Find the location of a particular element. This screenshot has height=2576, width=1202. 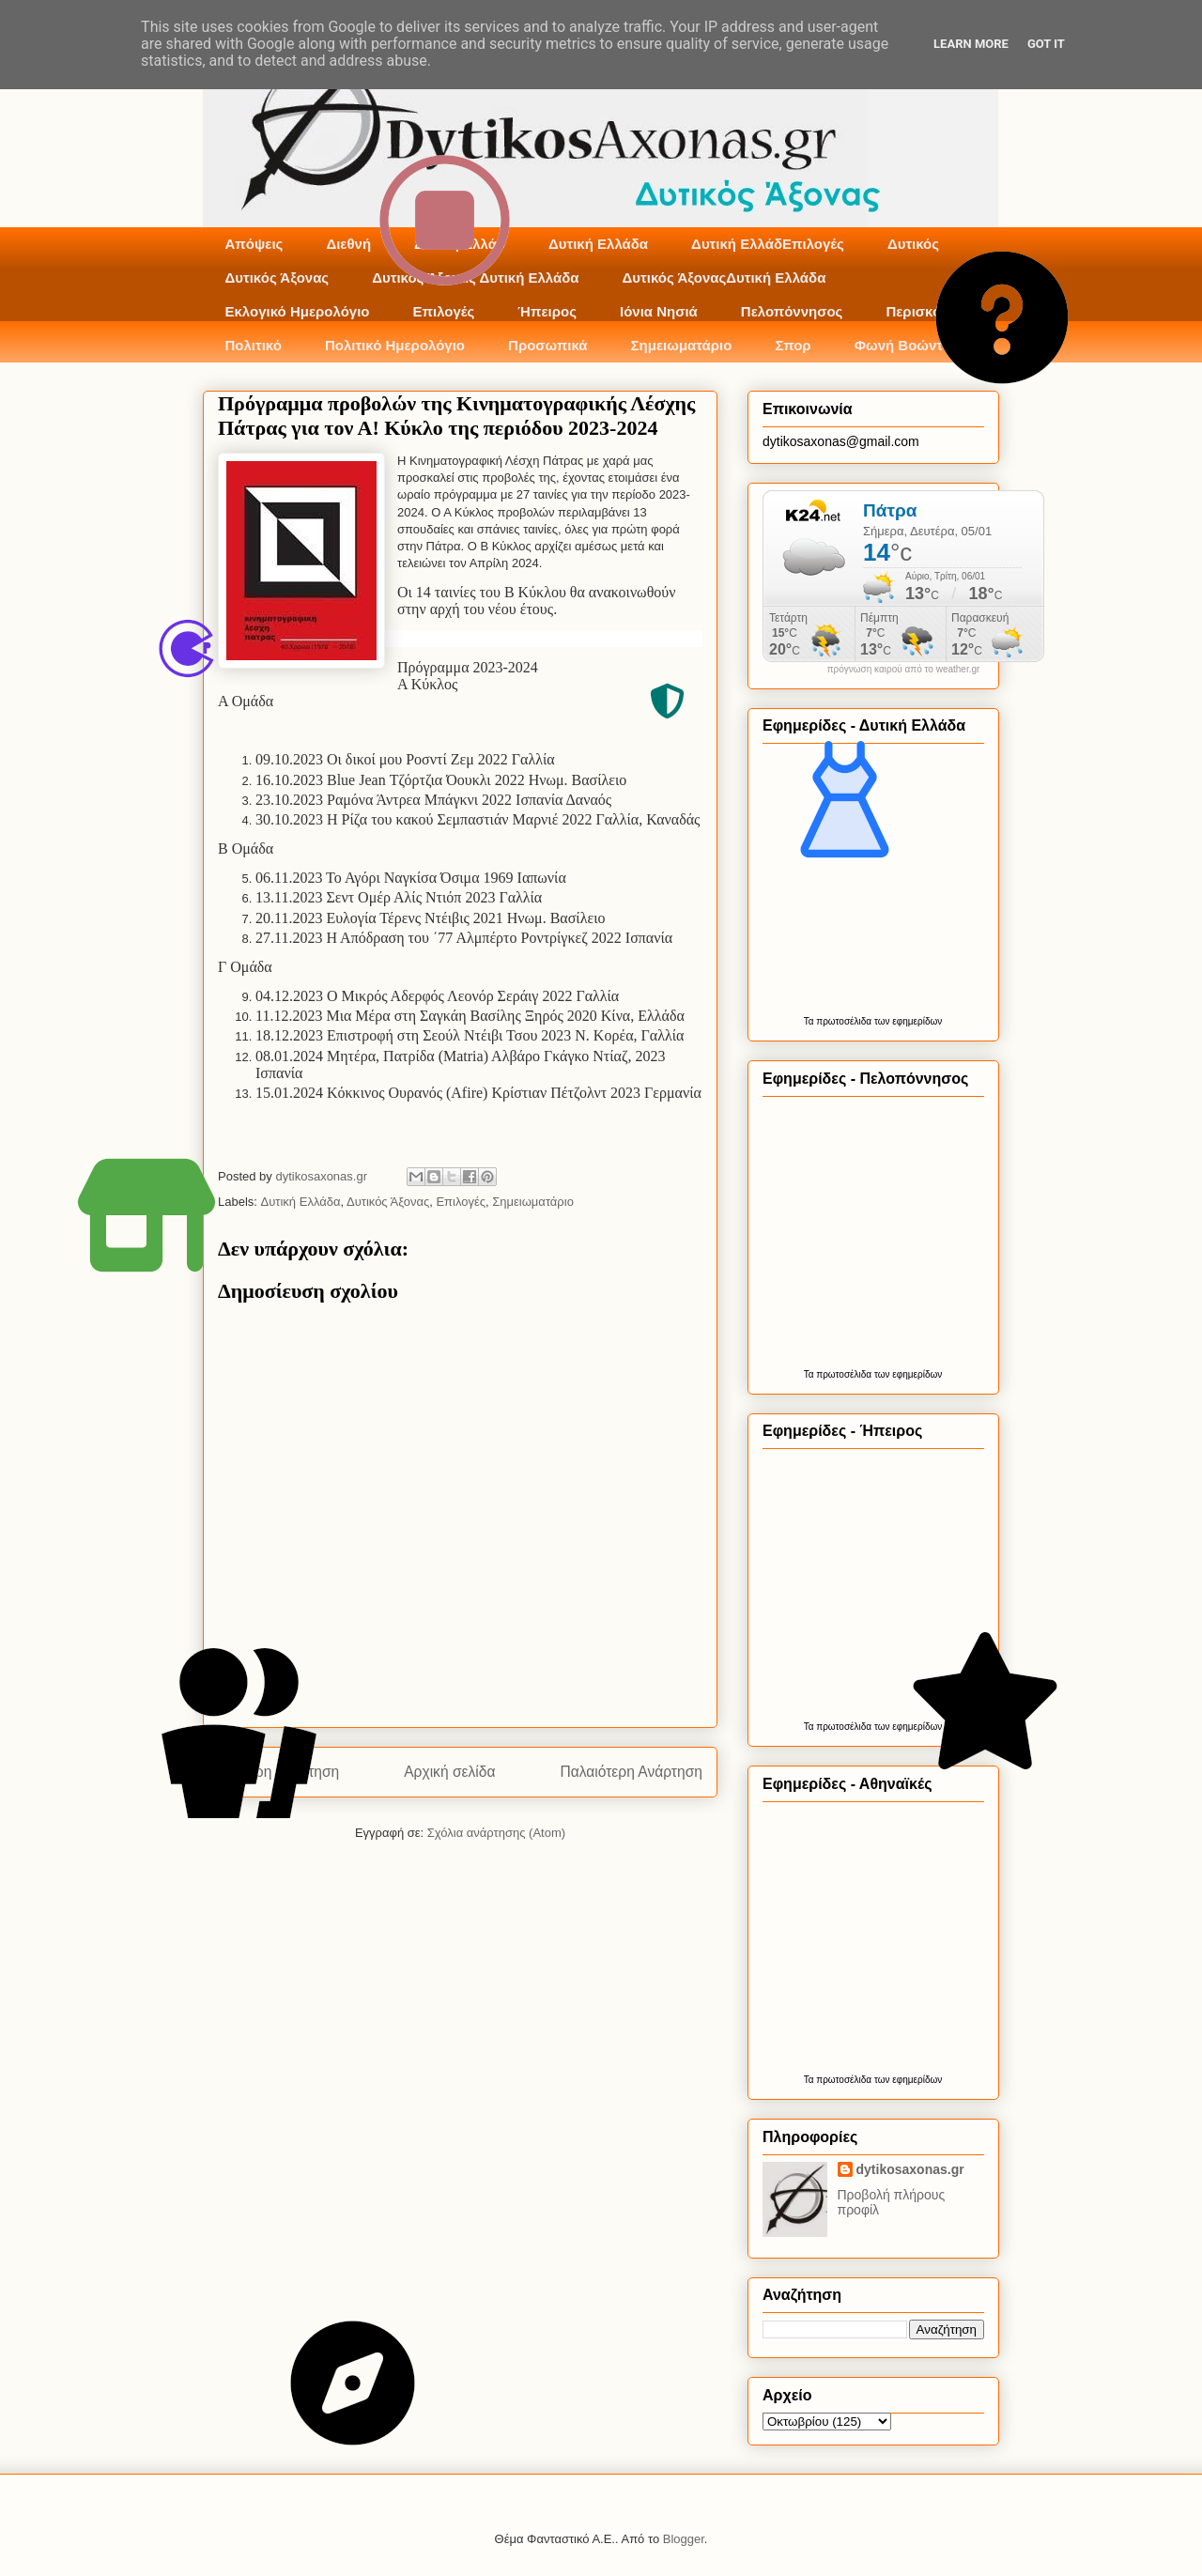

view security or protection settings is located at coordinates (667, 701).